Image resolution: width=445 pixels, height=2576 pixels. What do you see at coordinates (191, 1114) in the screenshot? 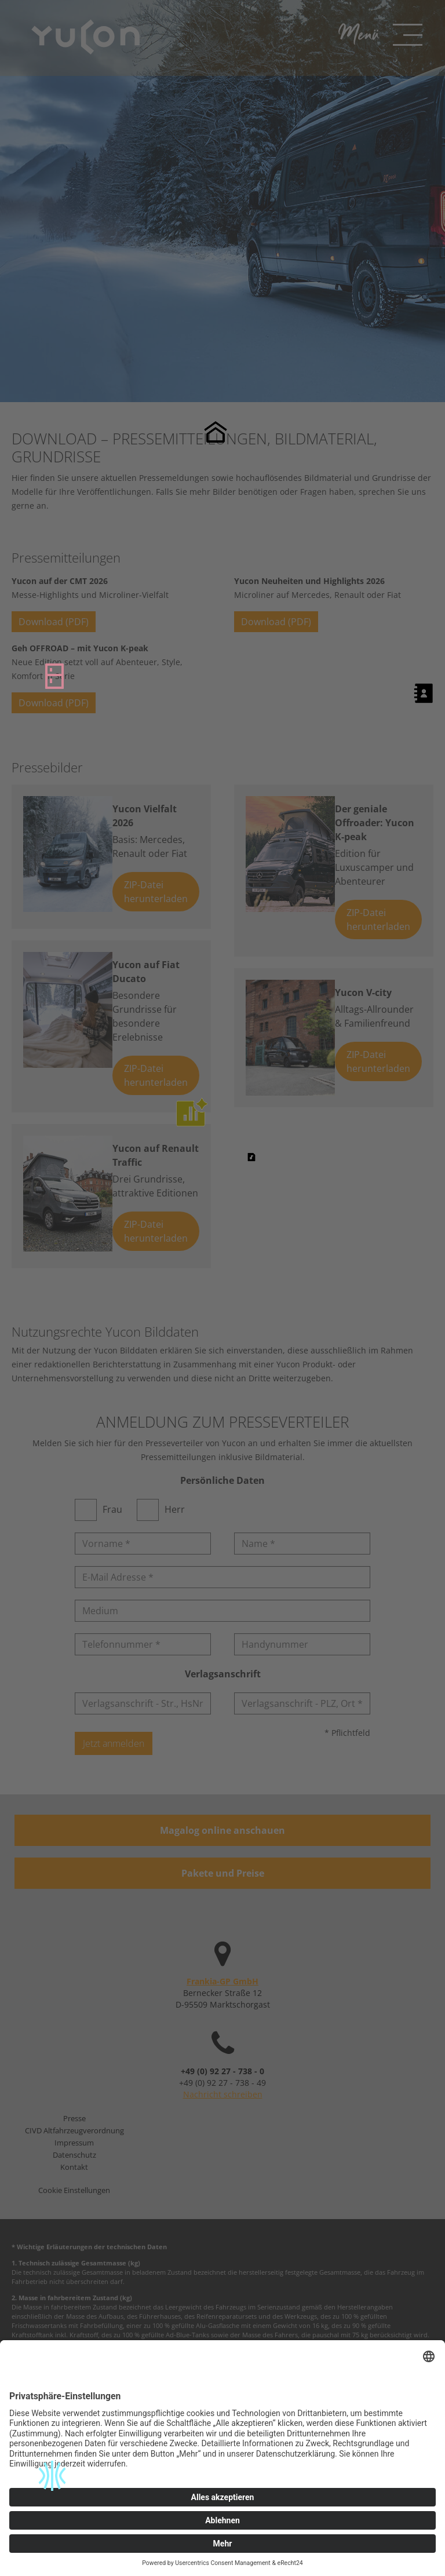
I see `view AI-powered analytics dashboard` at bounding box center [191, 1114].